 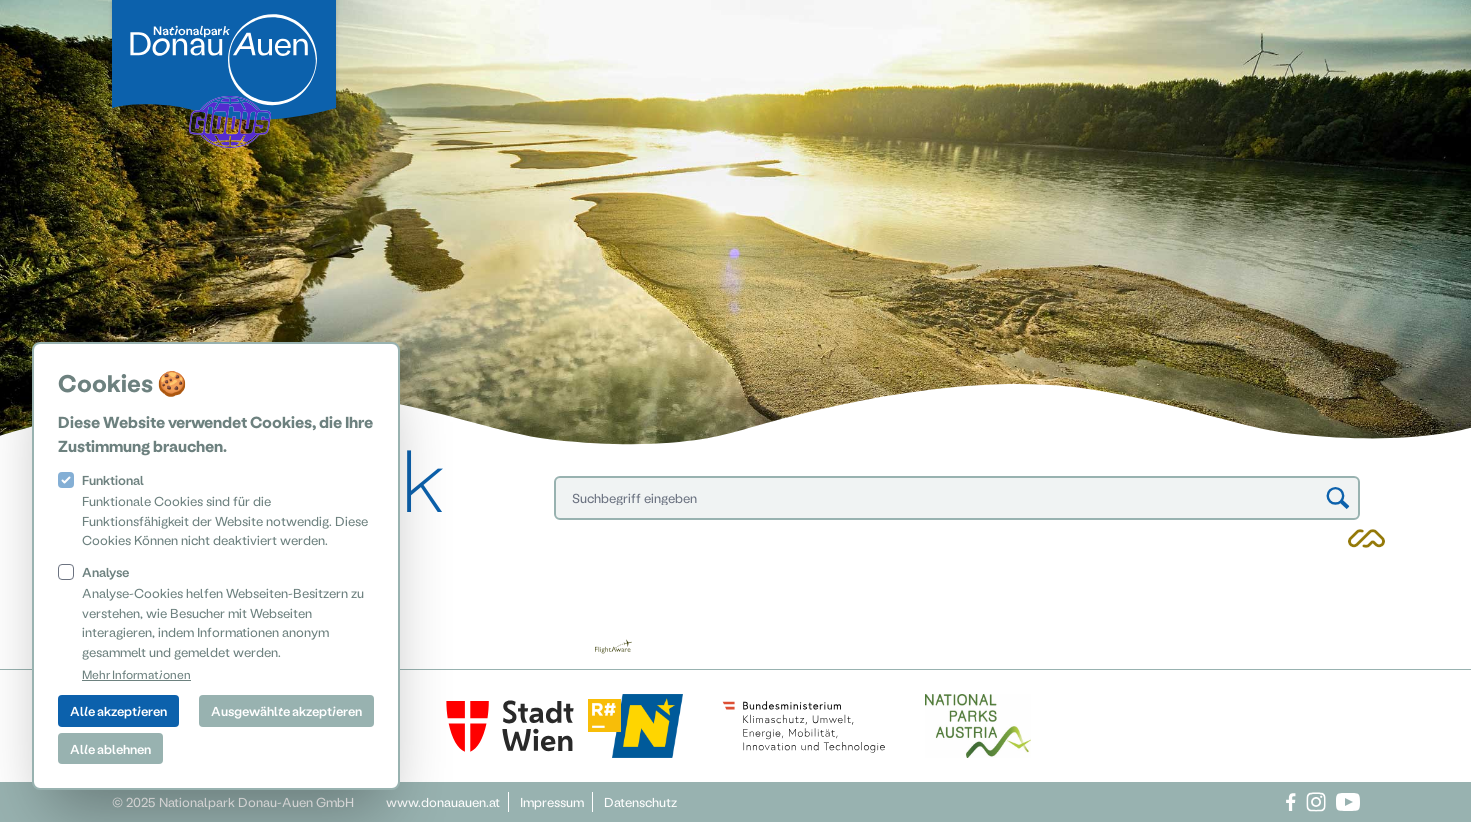 I want to click on globus brand logo, so click(x=230, y=122).